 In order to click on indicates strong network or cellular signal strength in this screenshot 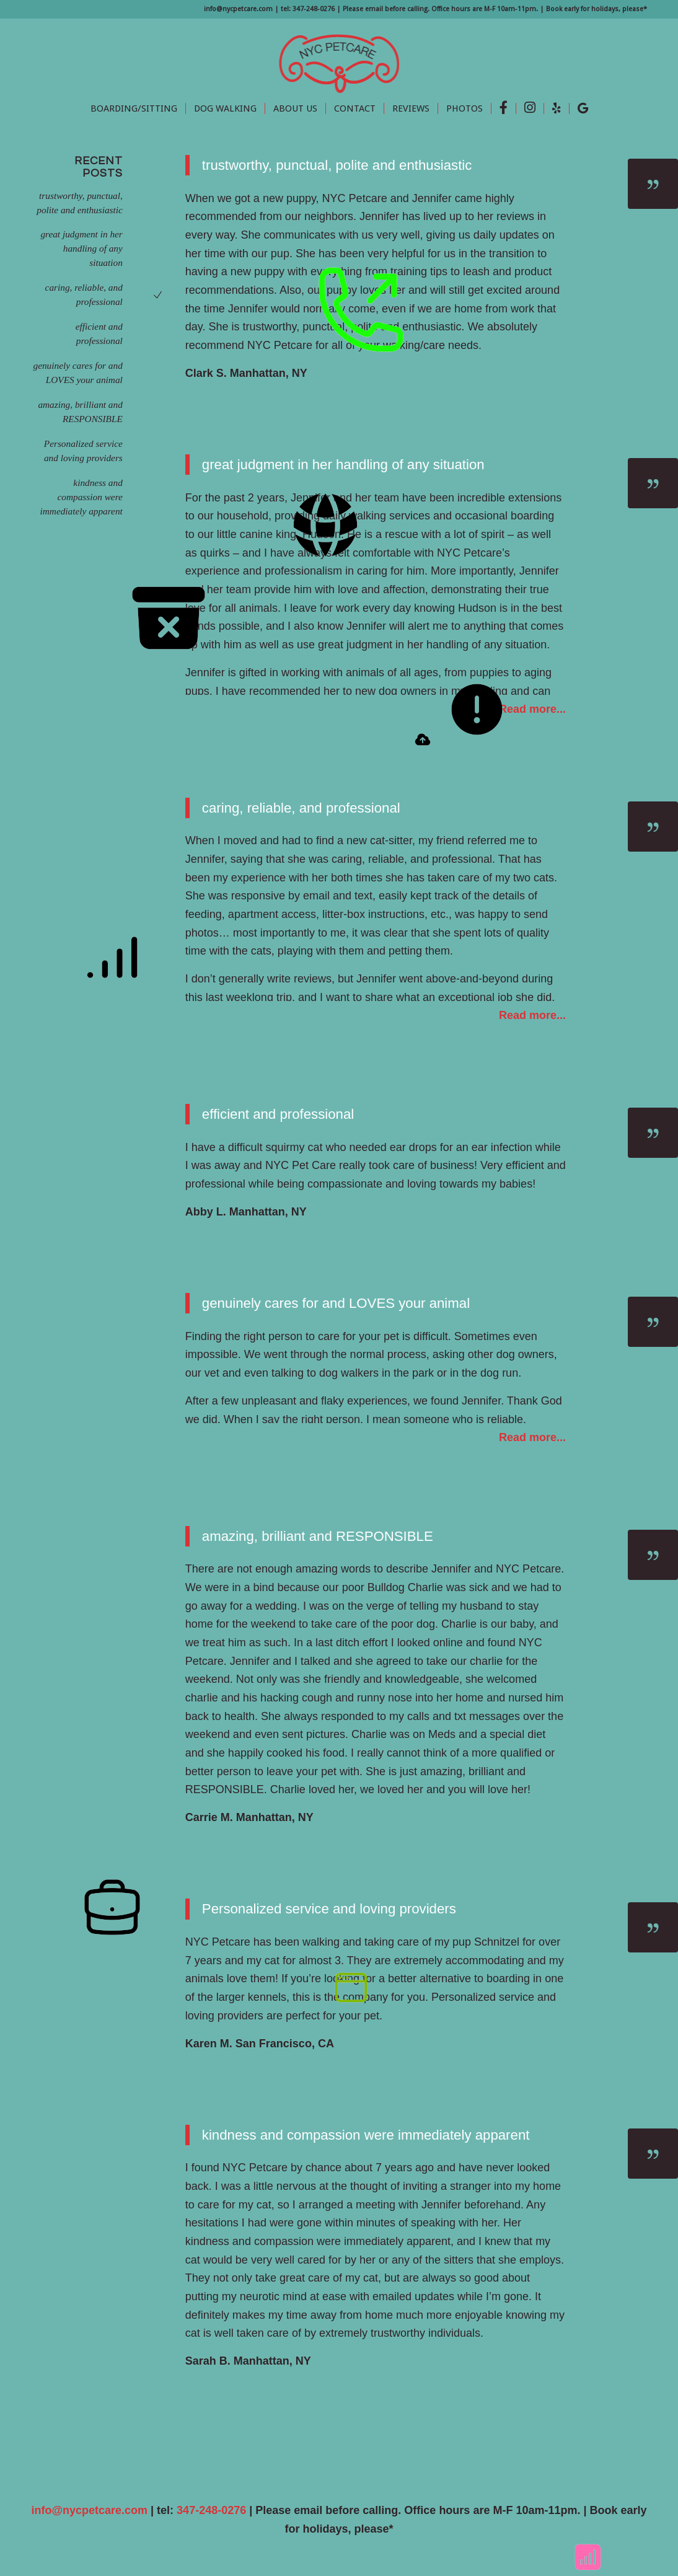, I will do `click(120, 951)`.